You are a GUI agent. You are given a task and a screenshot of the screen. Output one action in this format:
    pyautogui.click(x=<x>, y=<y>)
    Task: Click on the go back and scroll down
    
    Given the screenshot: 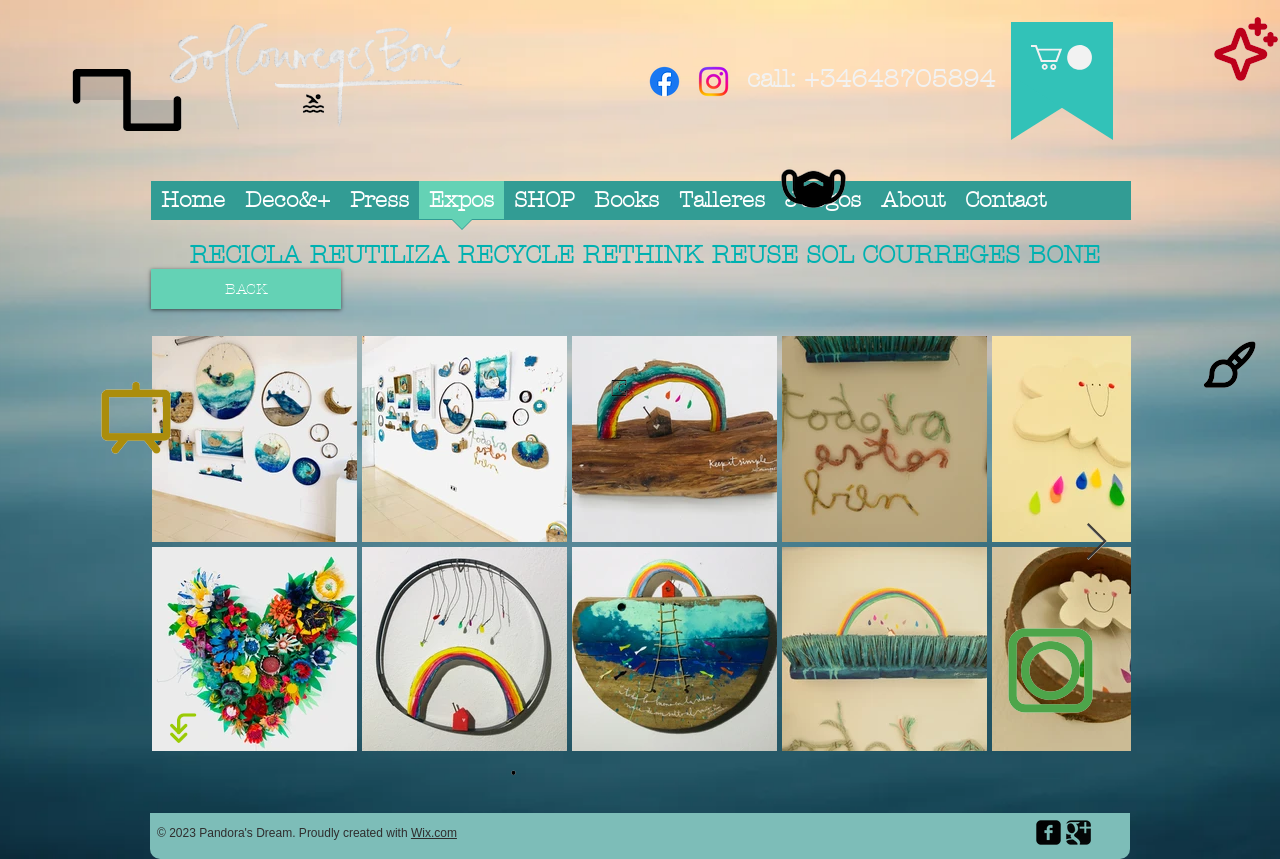 What is the action you would take?
    pyautogui.click(x=184, y=729)
    